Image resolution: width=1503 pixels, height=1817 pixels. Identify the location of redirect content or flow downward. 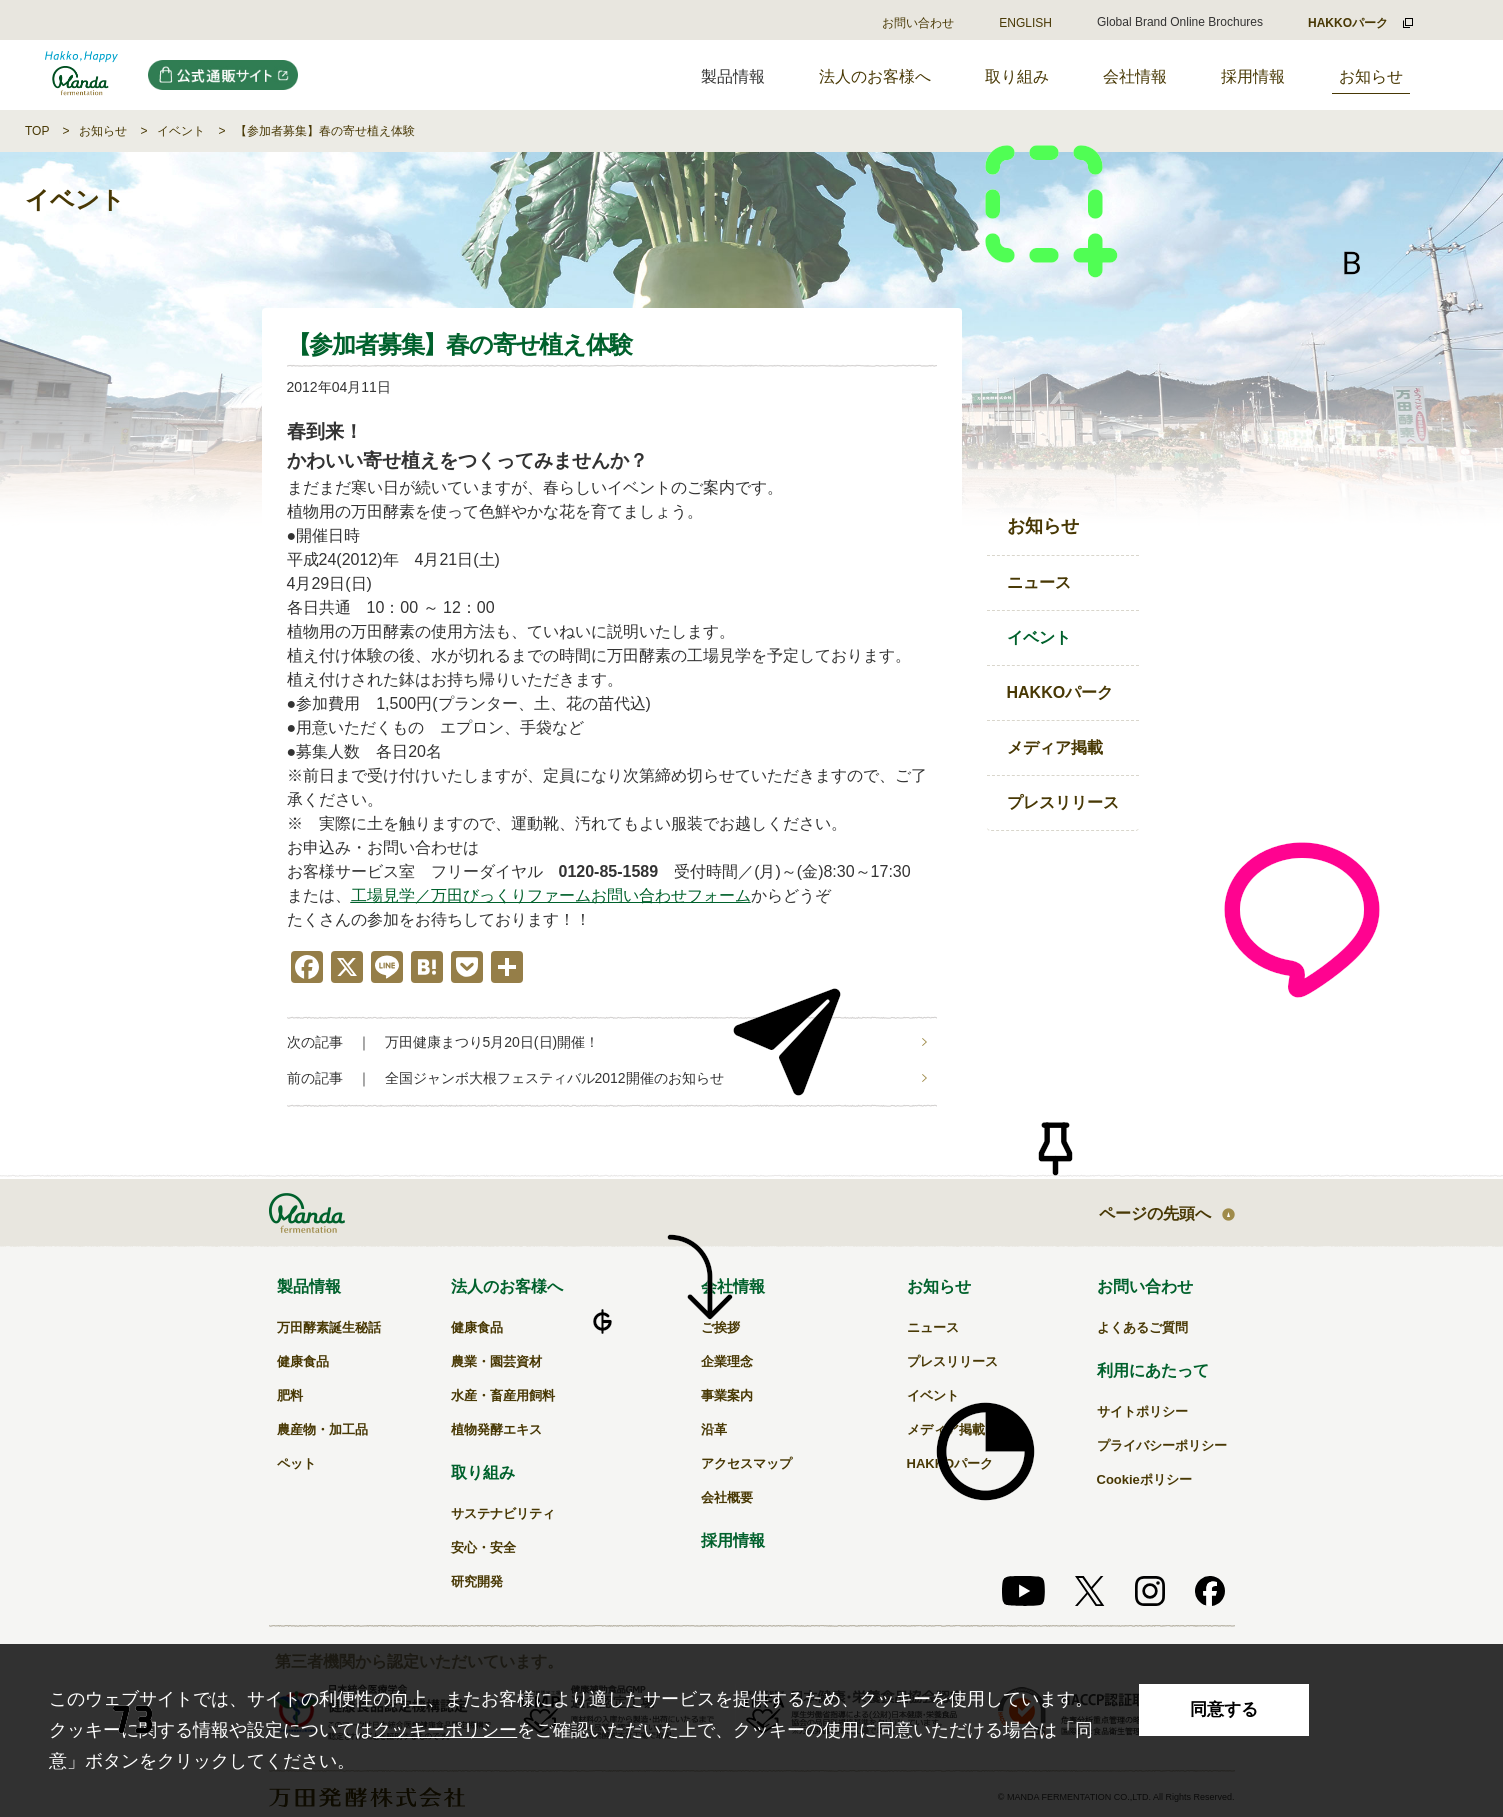
(700, 1277).